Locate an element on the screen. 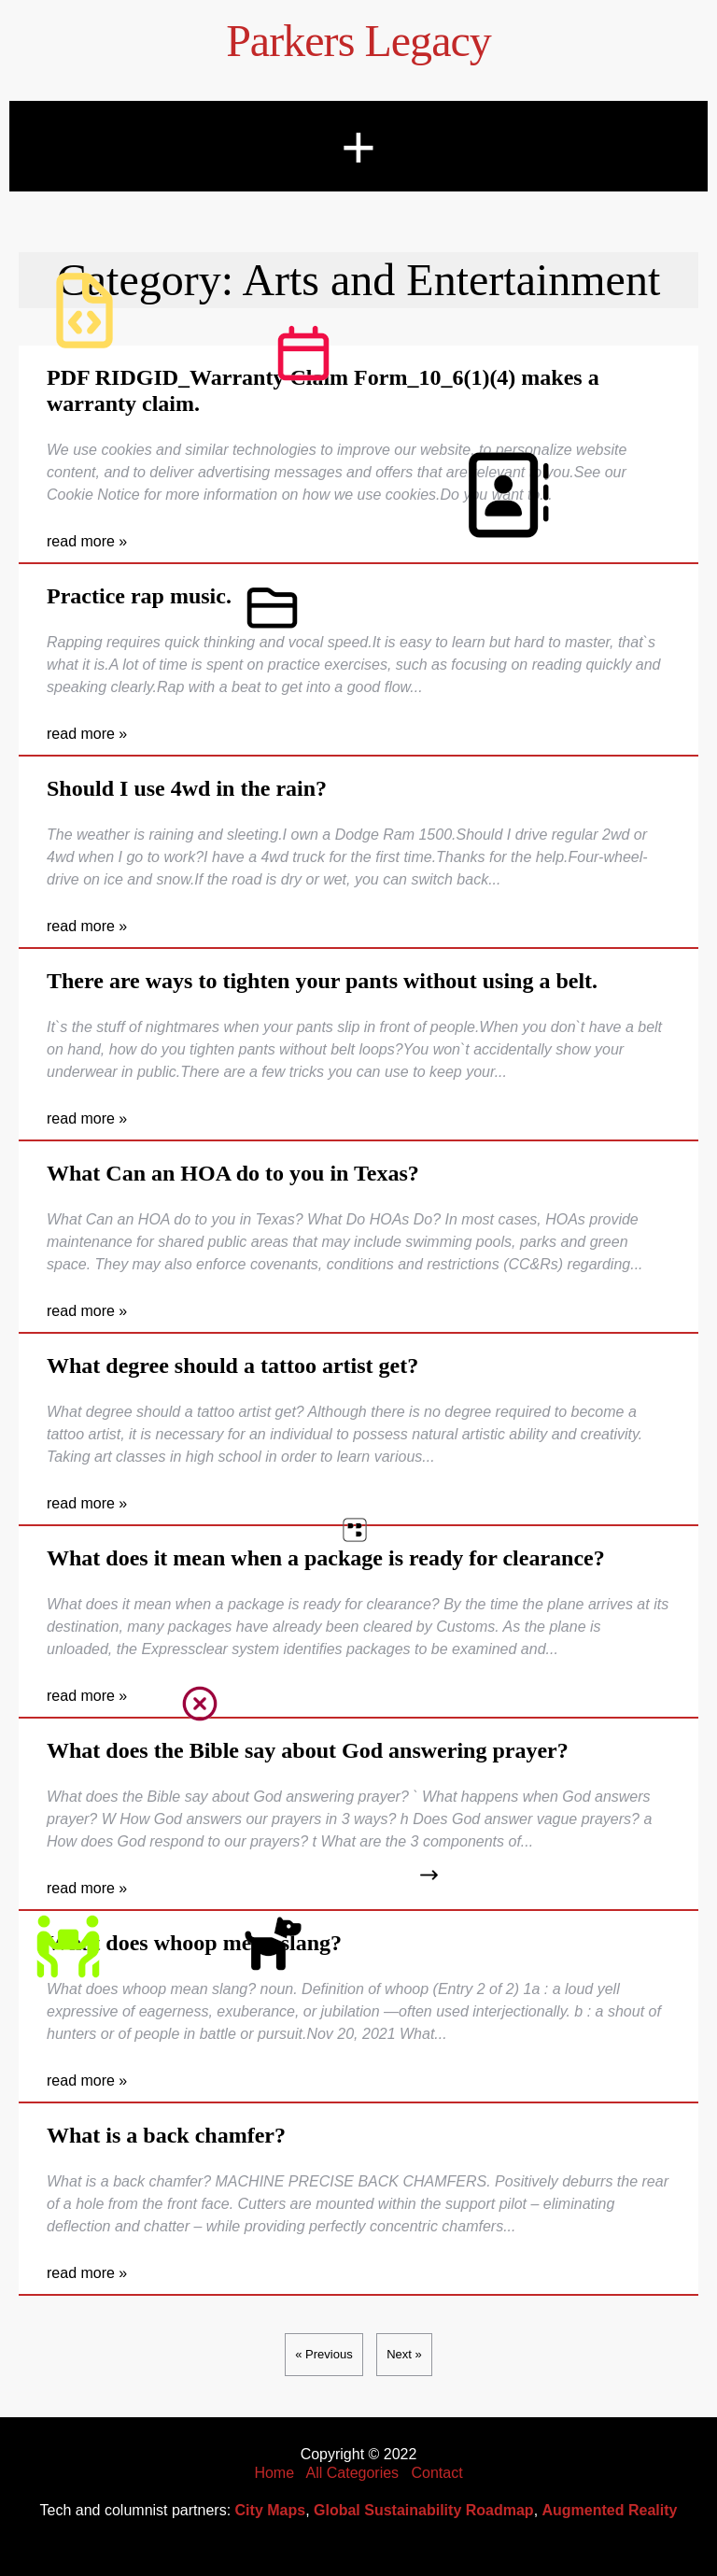  proceed to the next step is located at coordinates (429, 1875).